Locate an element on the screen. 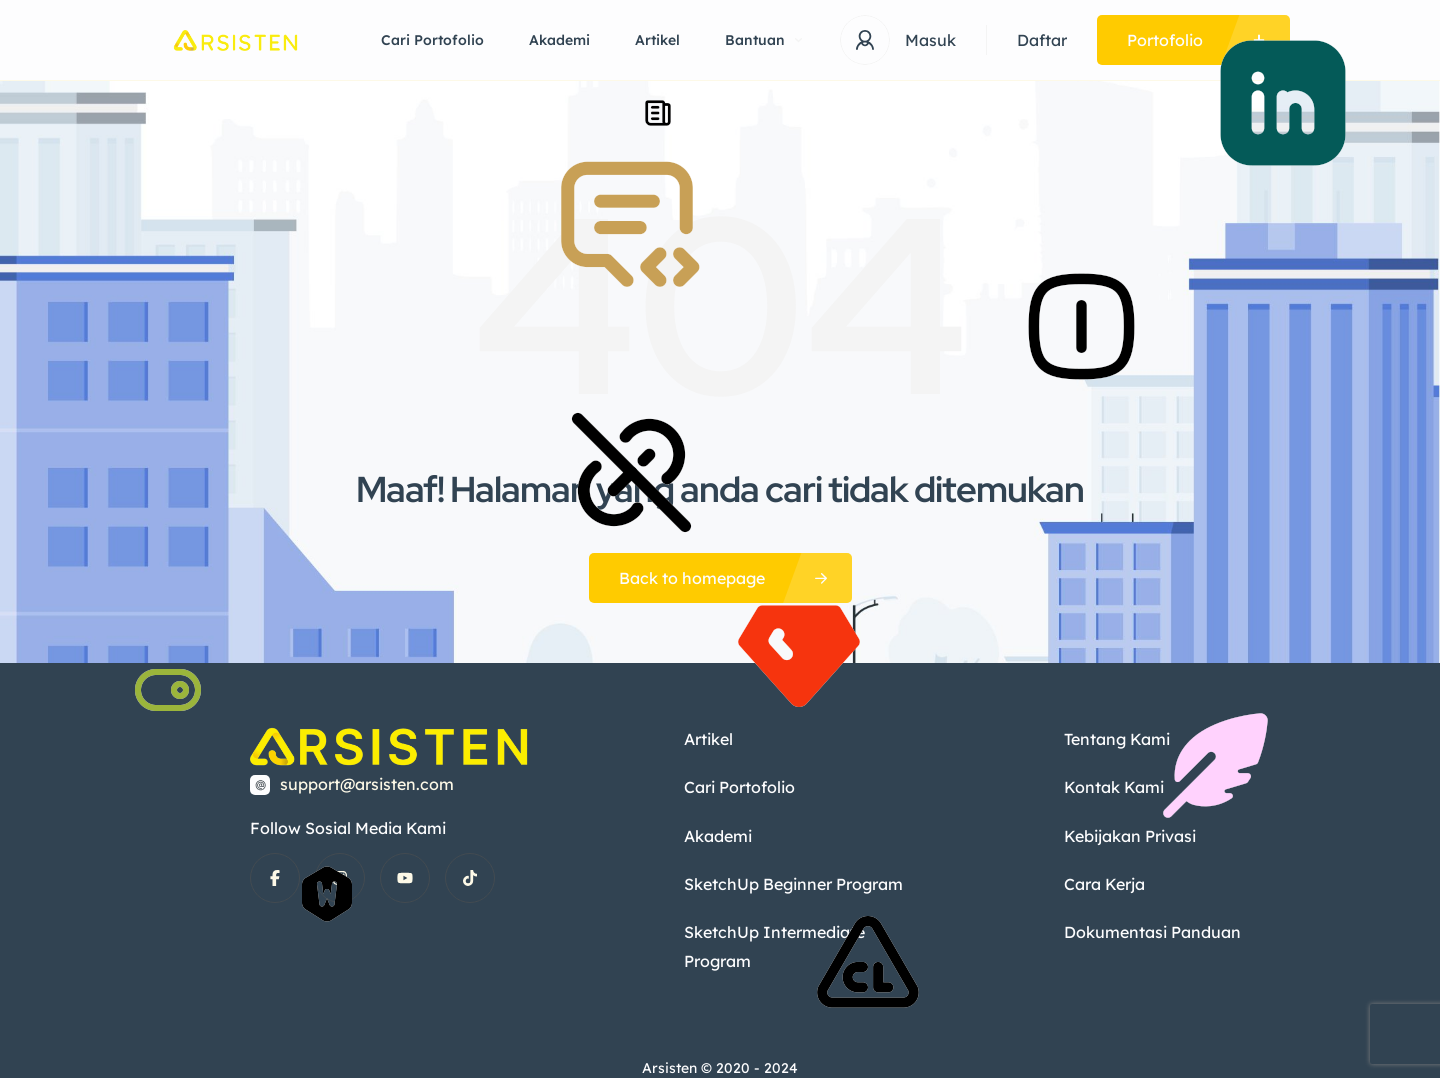 The height and width of the screenshot is (1078, 1440). view more information or details is located at coordinates (1081, 326).